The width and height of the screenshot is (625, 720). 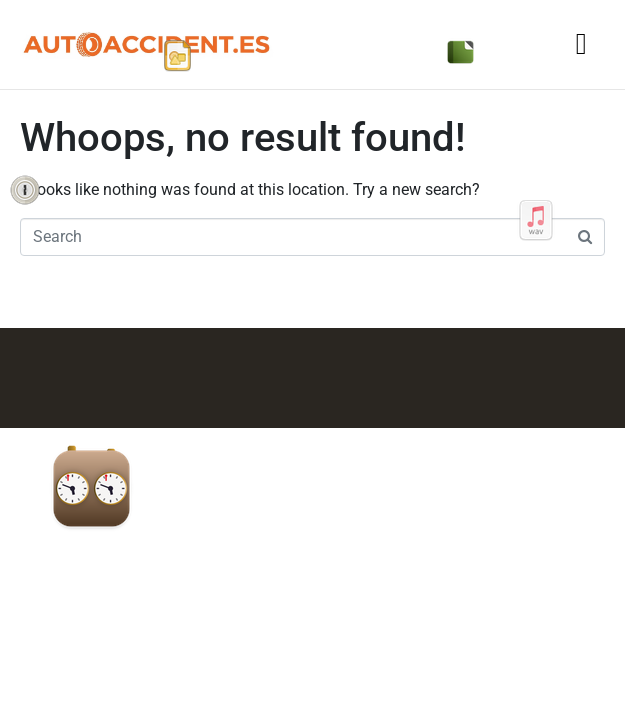 I want to click on open the chess clock app, so click(x=91, y=488).